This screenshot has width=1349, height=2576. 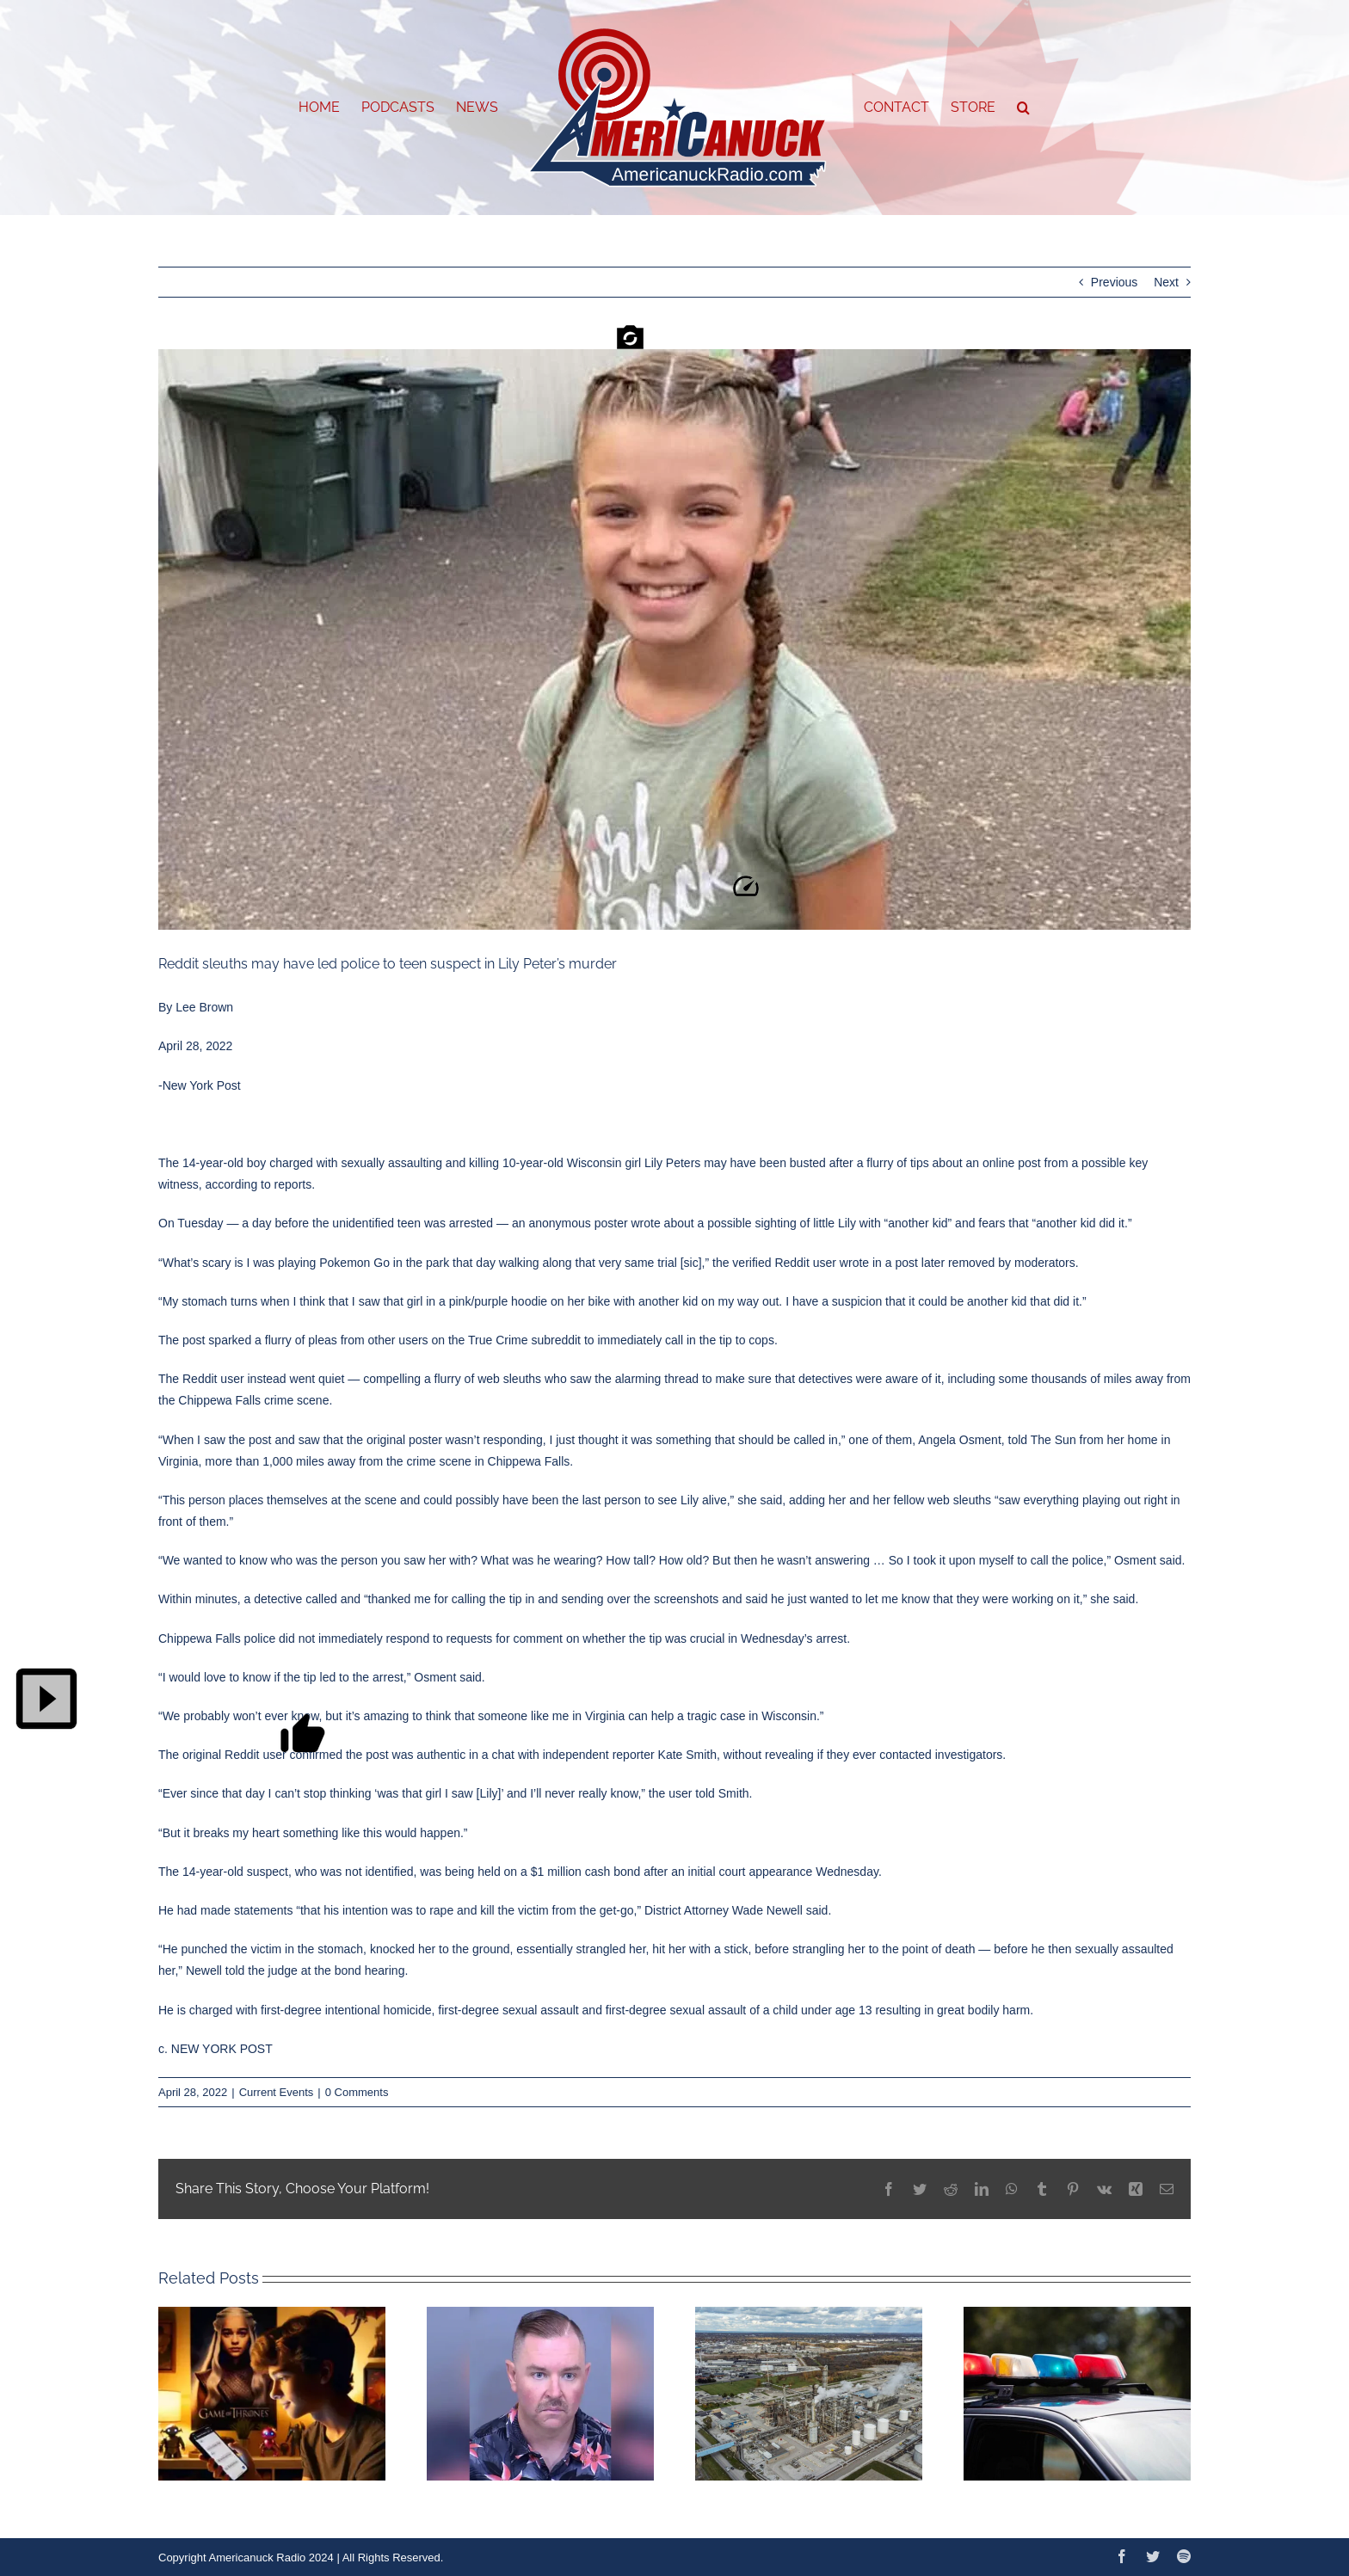 I want to click on start a slideshow presentation, so click(x=46, y=1699).